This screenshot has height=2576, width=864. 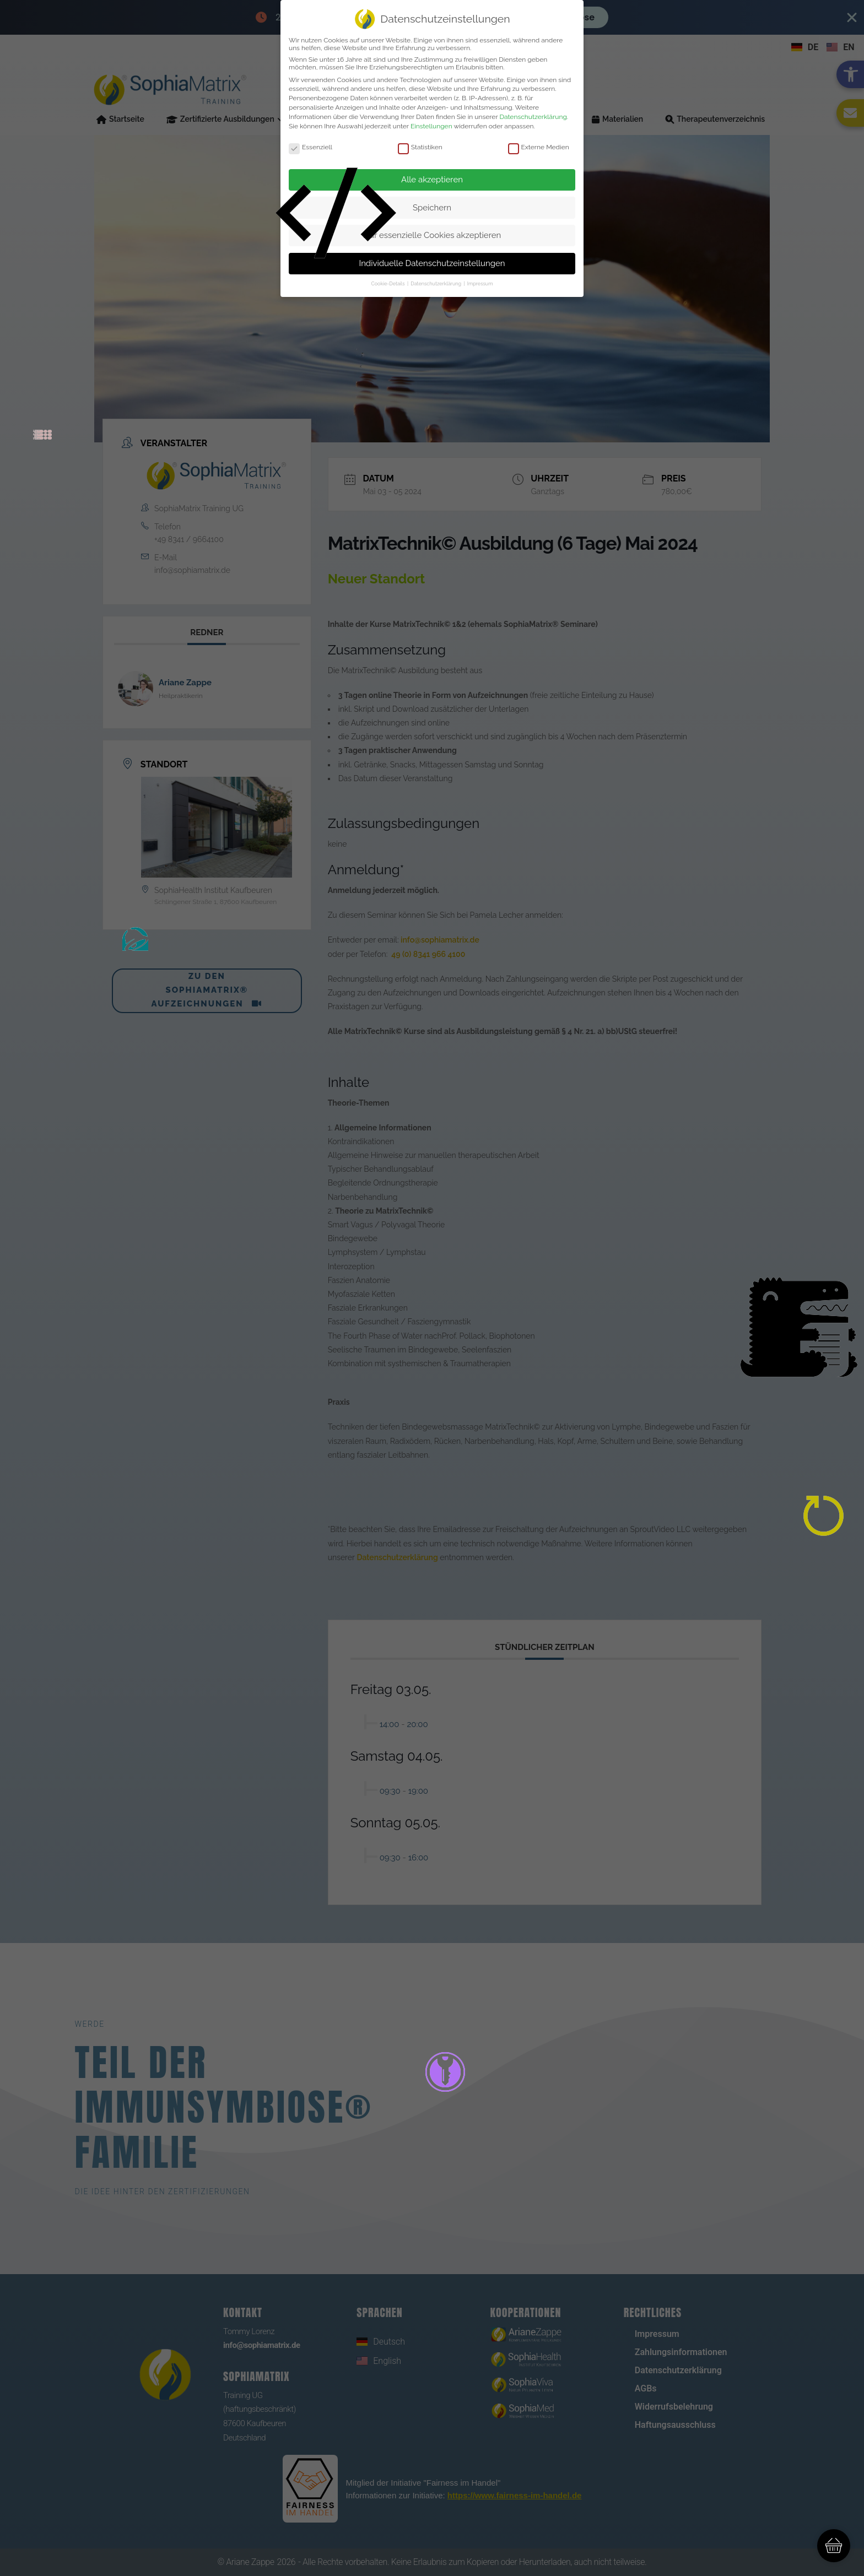 I want to click on modin library logo, so click(x=42, y=435).